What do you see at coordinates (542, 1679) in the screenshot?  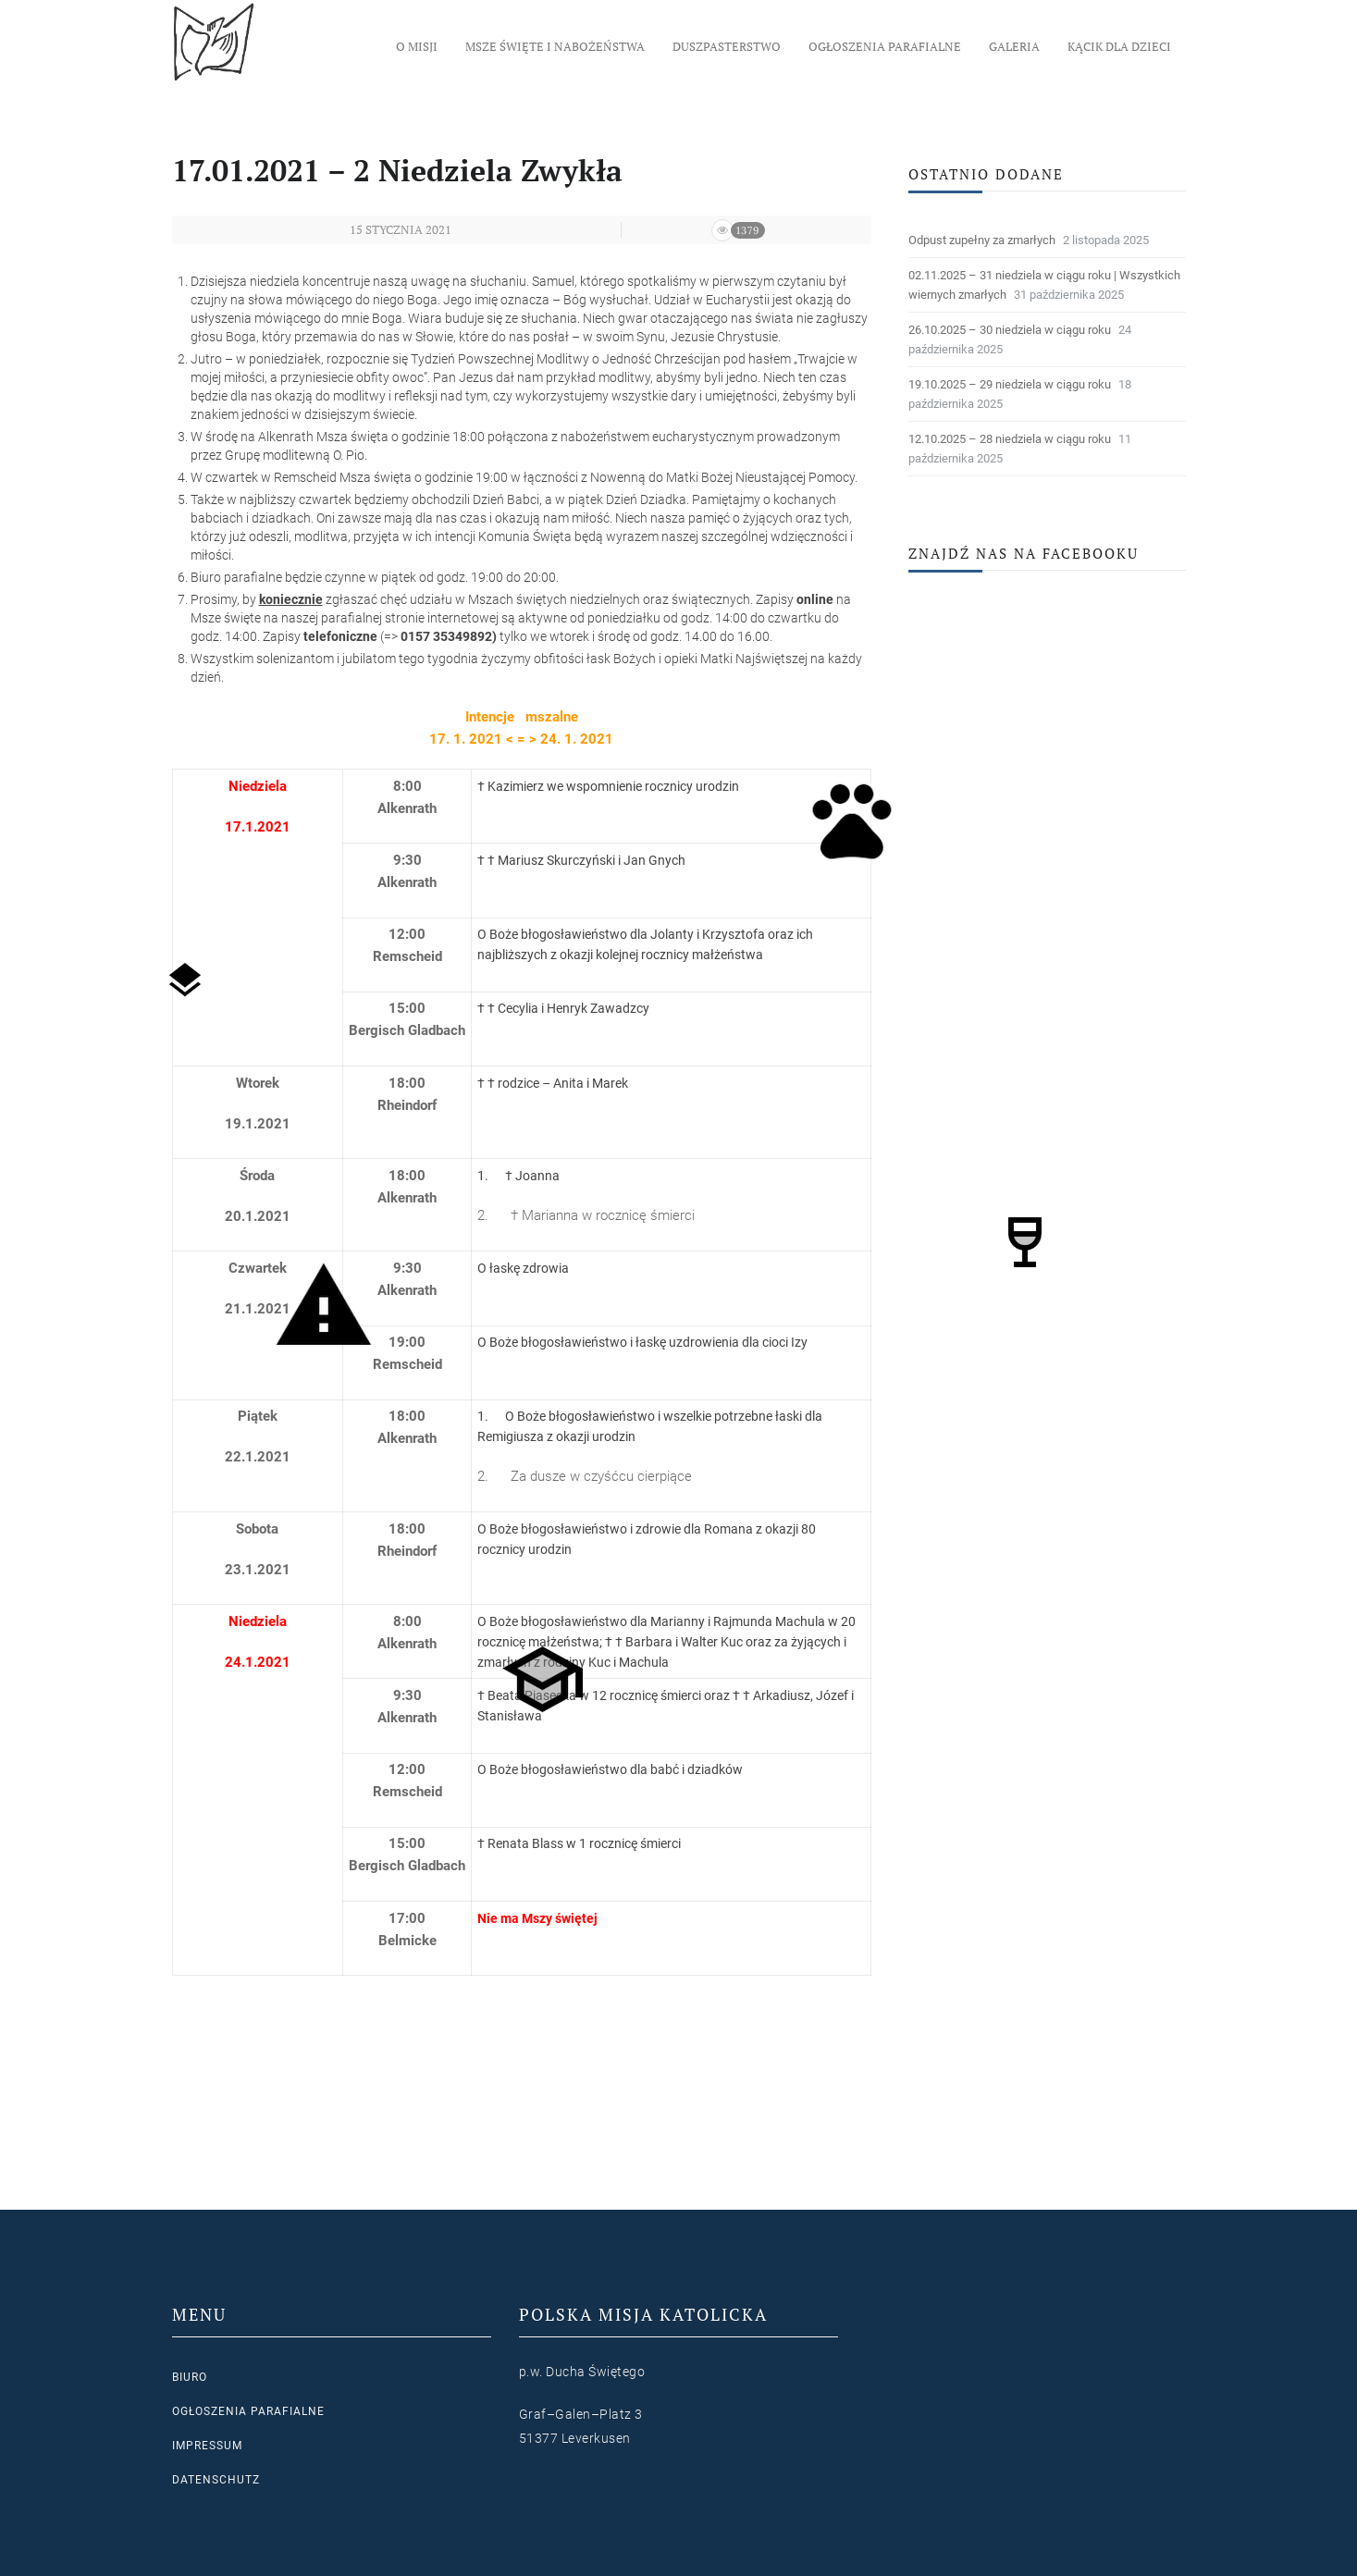 I see `access education or school-related features` at bounding box center [542, 1679].